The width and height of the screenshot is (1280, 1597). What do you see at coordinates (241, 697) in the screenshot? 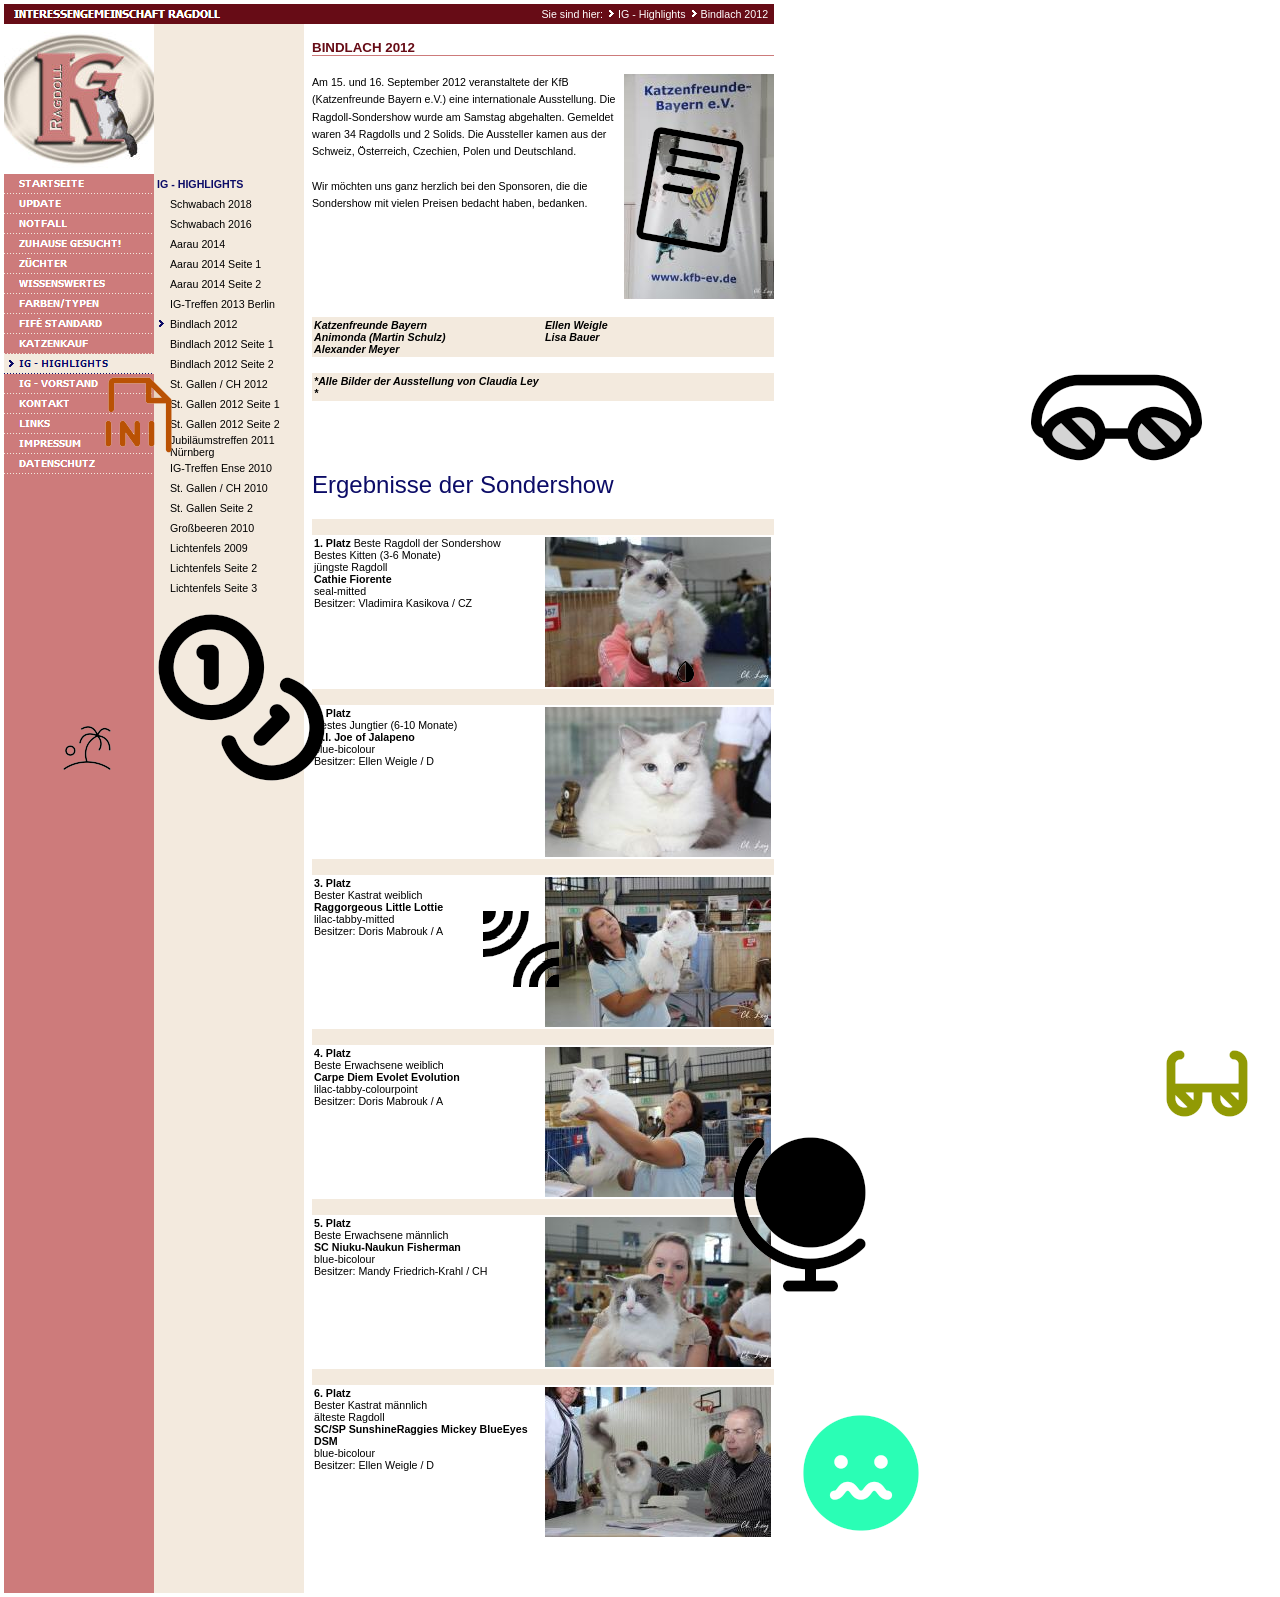
I see `view your coin balance or currency` at bounding box center [241, 697].